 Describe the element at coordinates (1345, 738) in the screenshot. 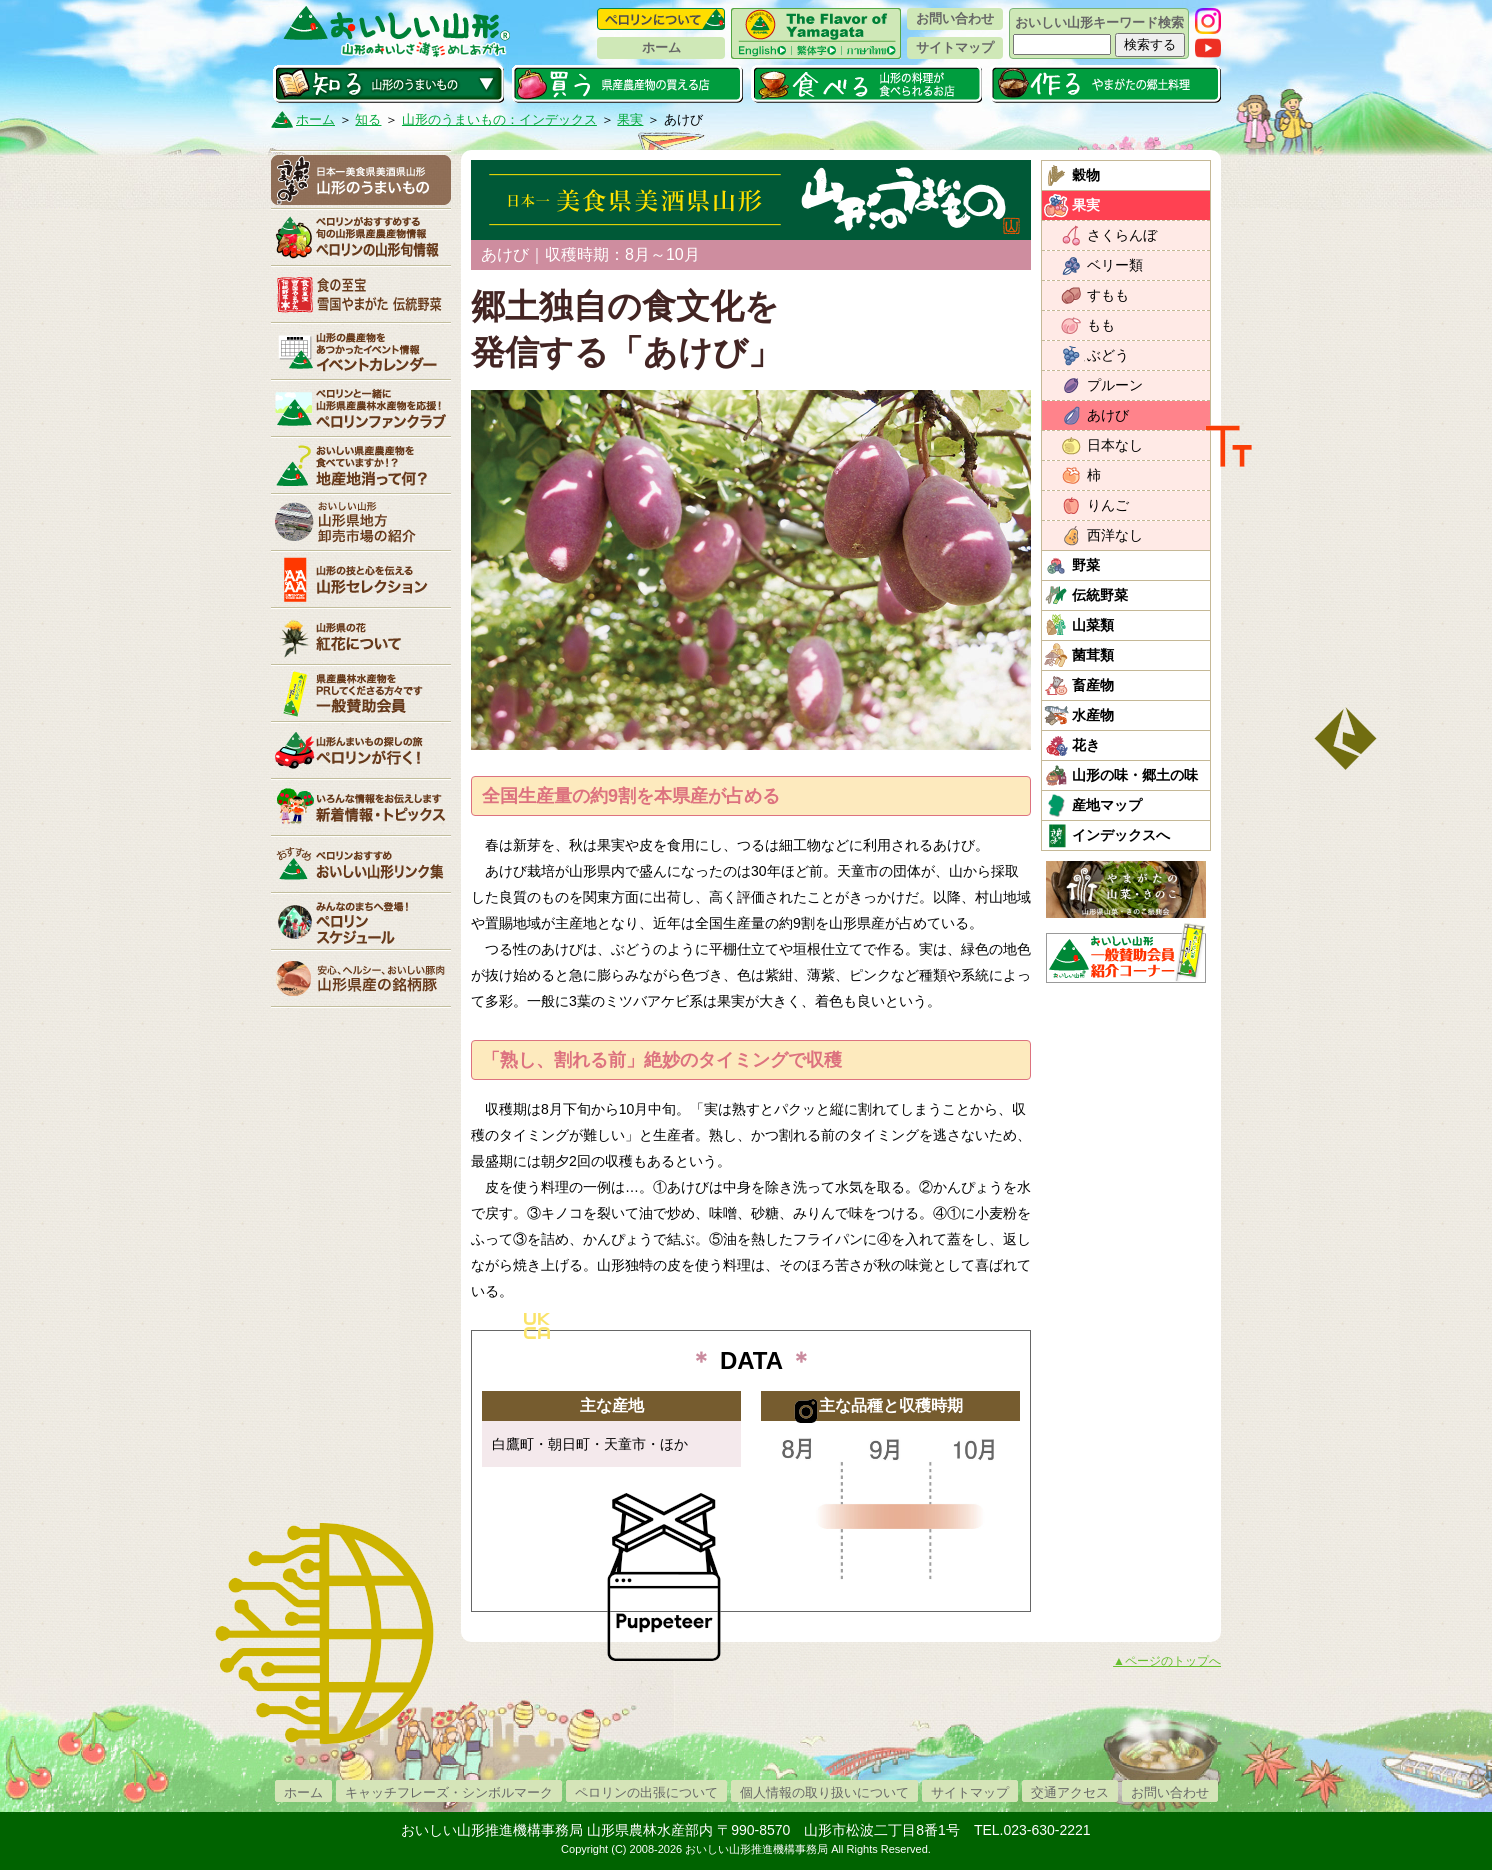

I see `open informatica application` at that location.